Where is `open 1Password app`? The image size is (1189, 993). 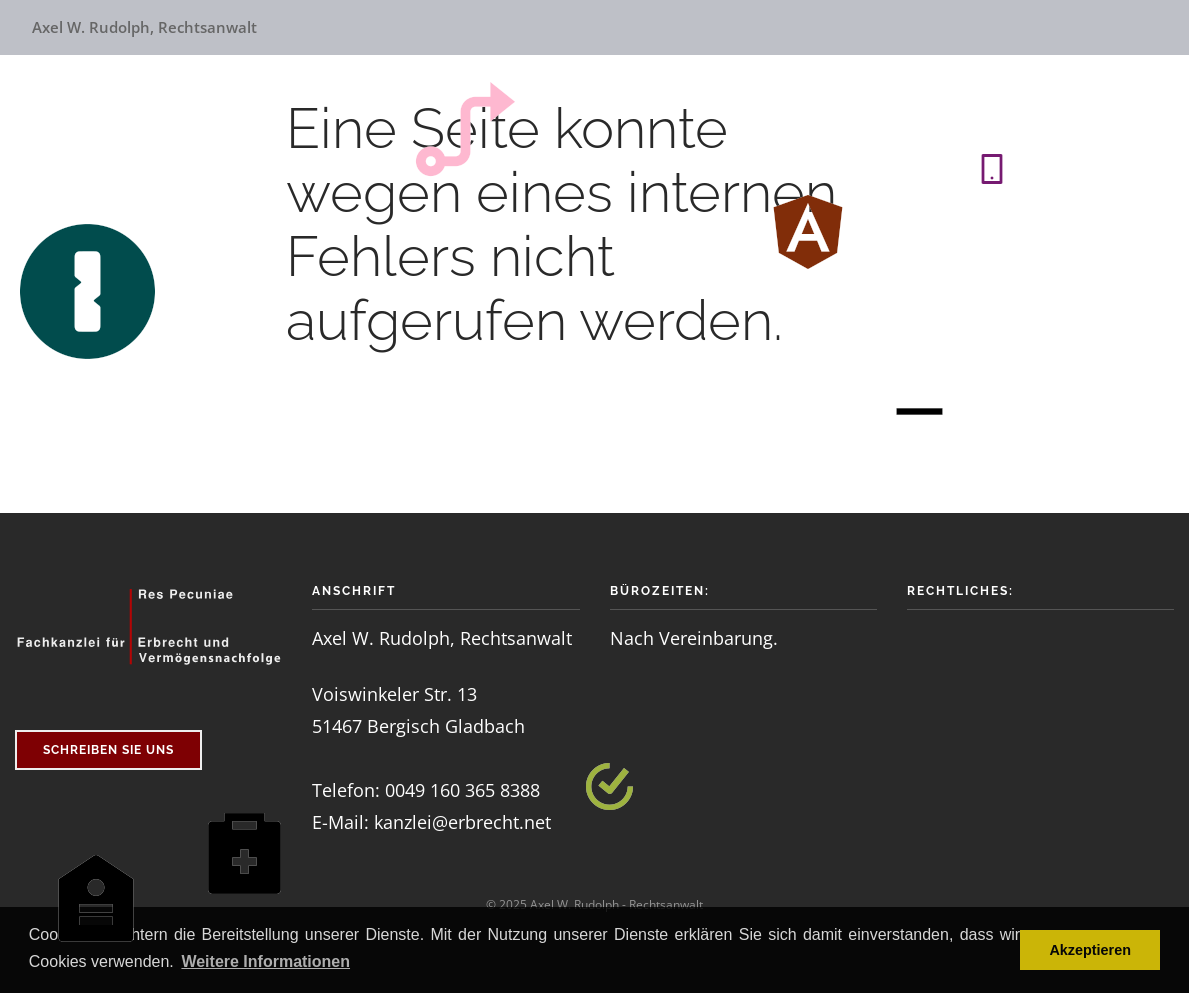 open 1Password app is located at coordinates (87, 291).